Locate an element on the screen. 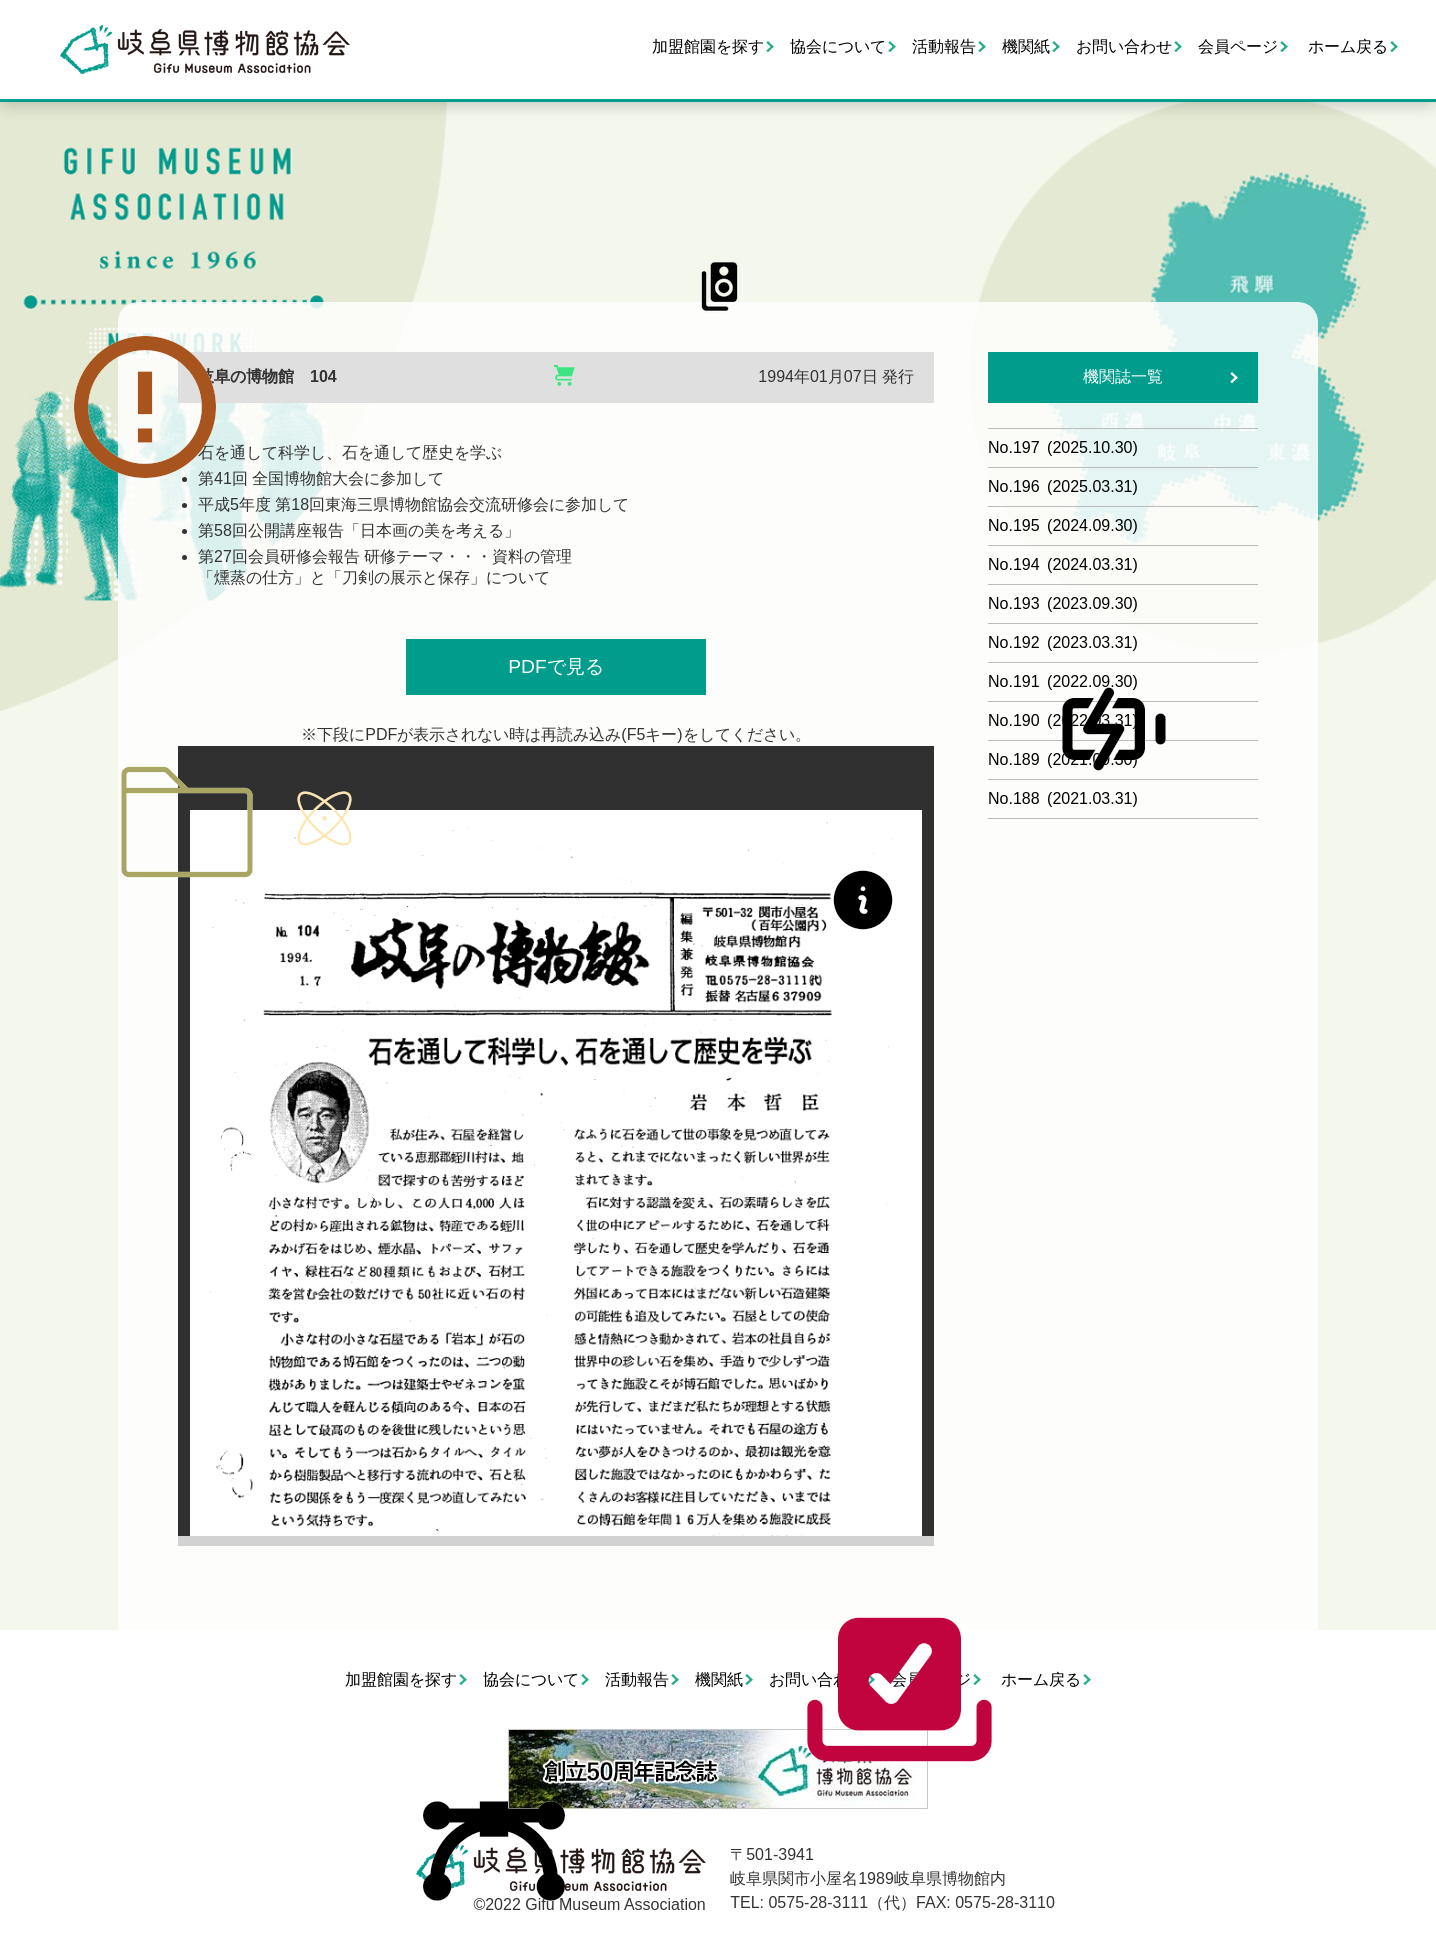 The height and width of the screenshot is (1945, 1436). view device charging status is located at coordinates (1114, 729).